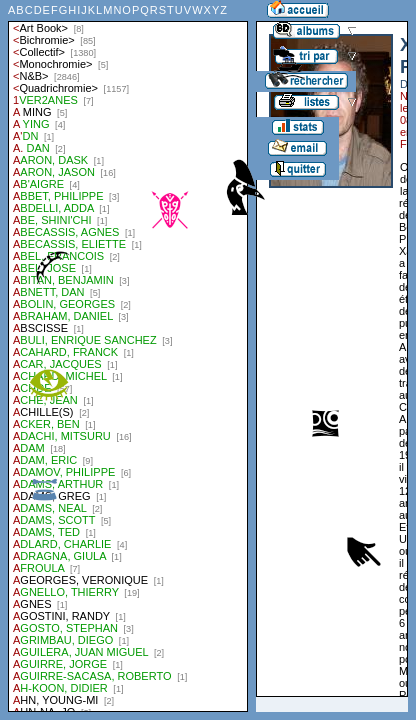 The image size is (416, 720). Describe the element at coordinates (289, 65) in the screenshot. I see `select dreadnought or battleship unit` at that location.